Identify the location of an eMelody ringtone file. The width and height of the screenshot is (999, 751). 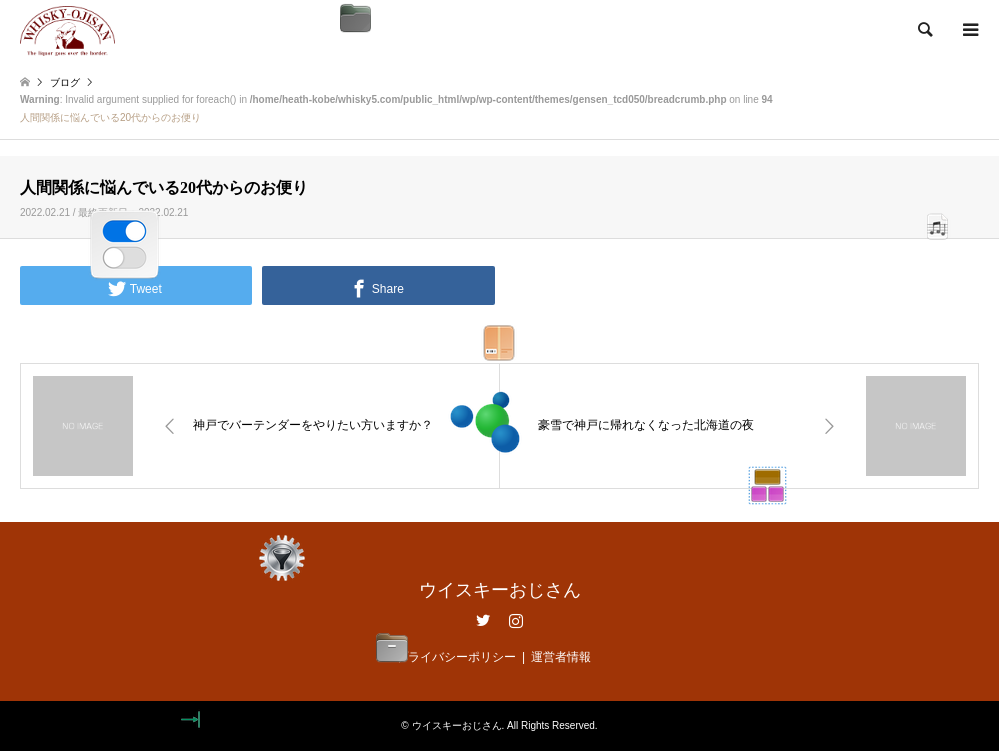
(937, 226).